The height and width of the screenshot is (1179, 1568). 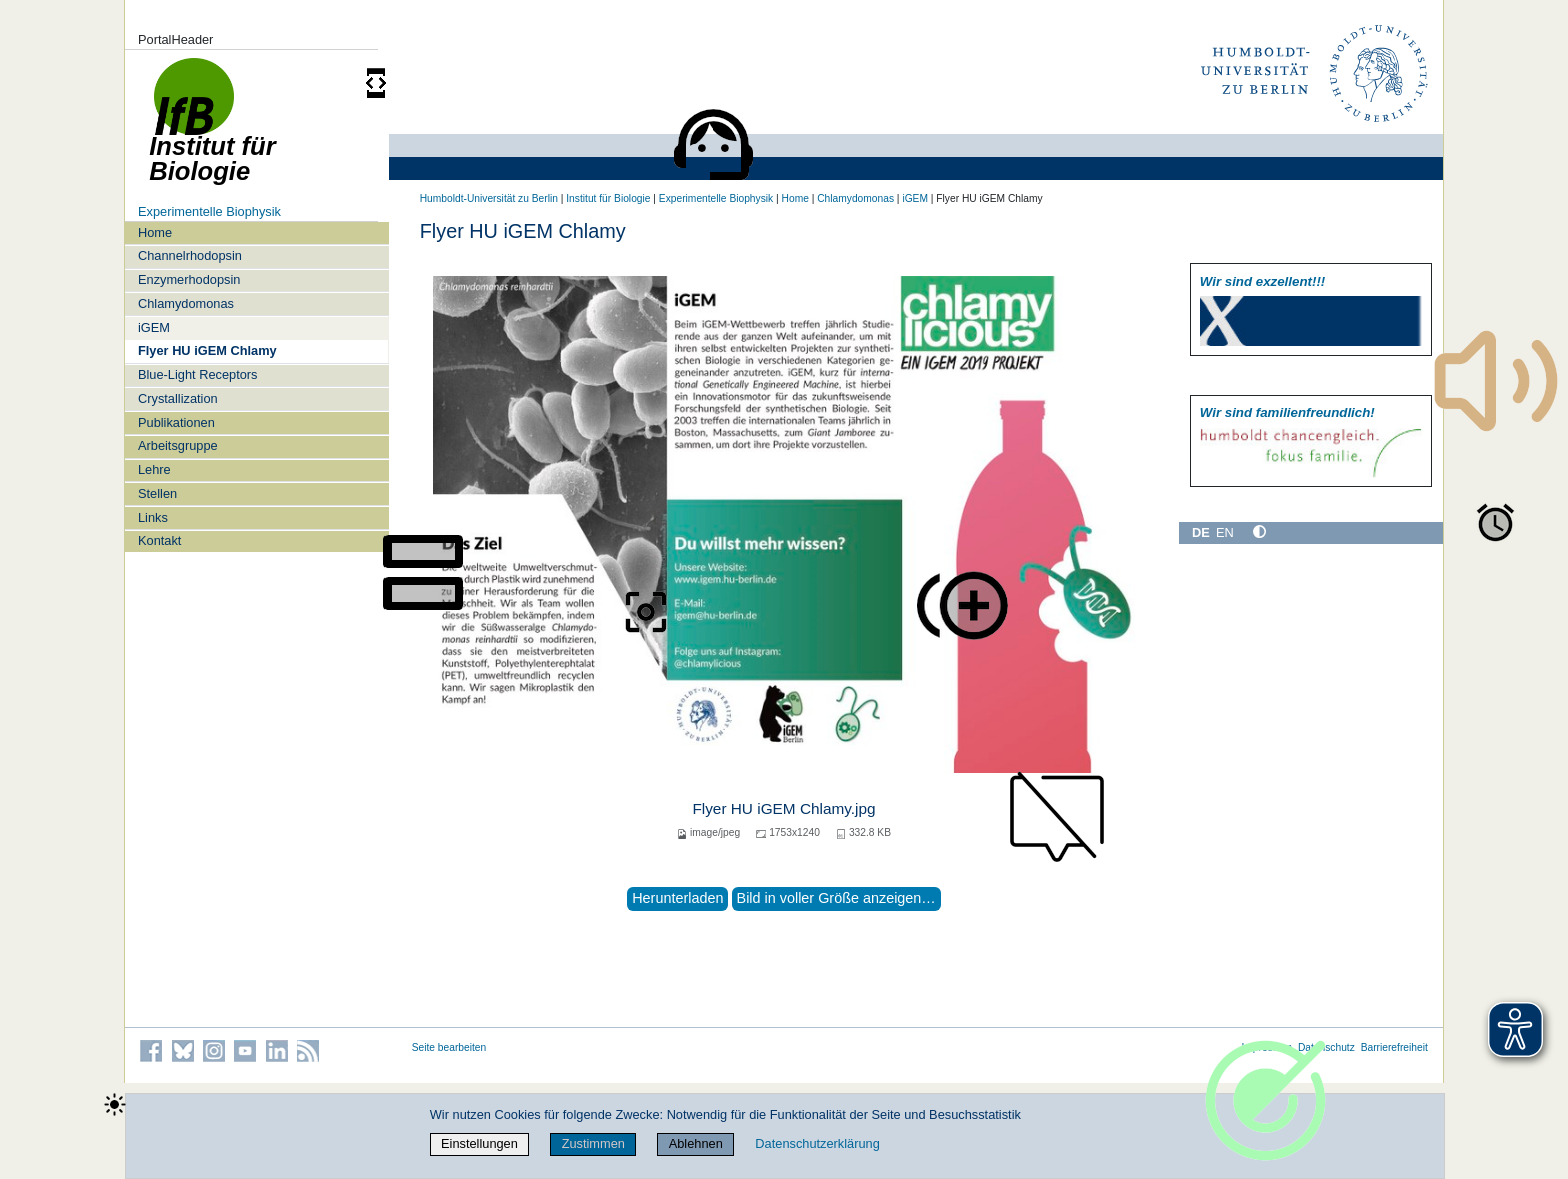 What do you see at coordinates (1265, 1100) in the screenshot?
I see `set a goal or target` at bounding box center [1265, 1100].